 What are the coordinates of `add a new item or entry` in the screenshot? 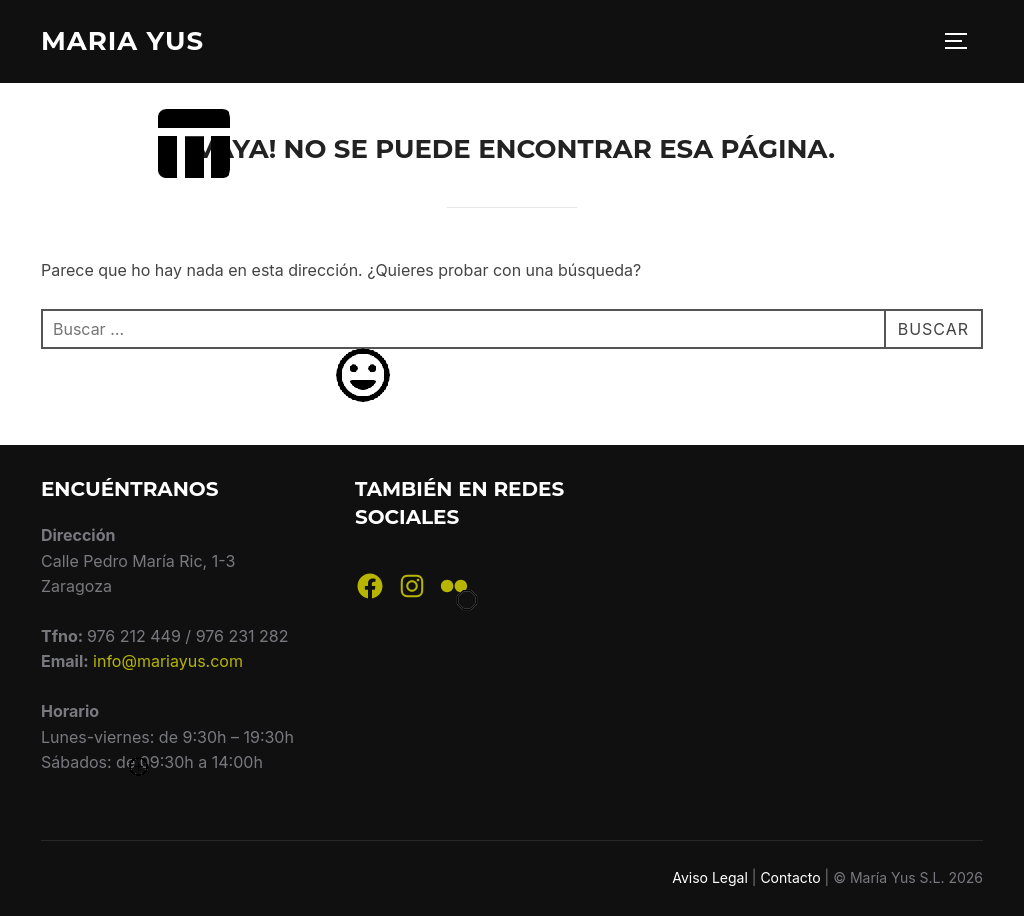 It's located at (138, 766).